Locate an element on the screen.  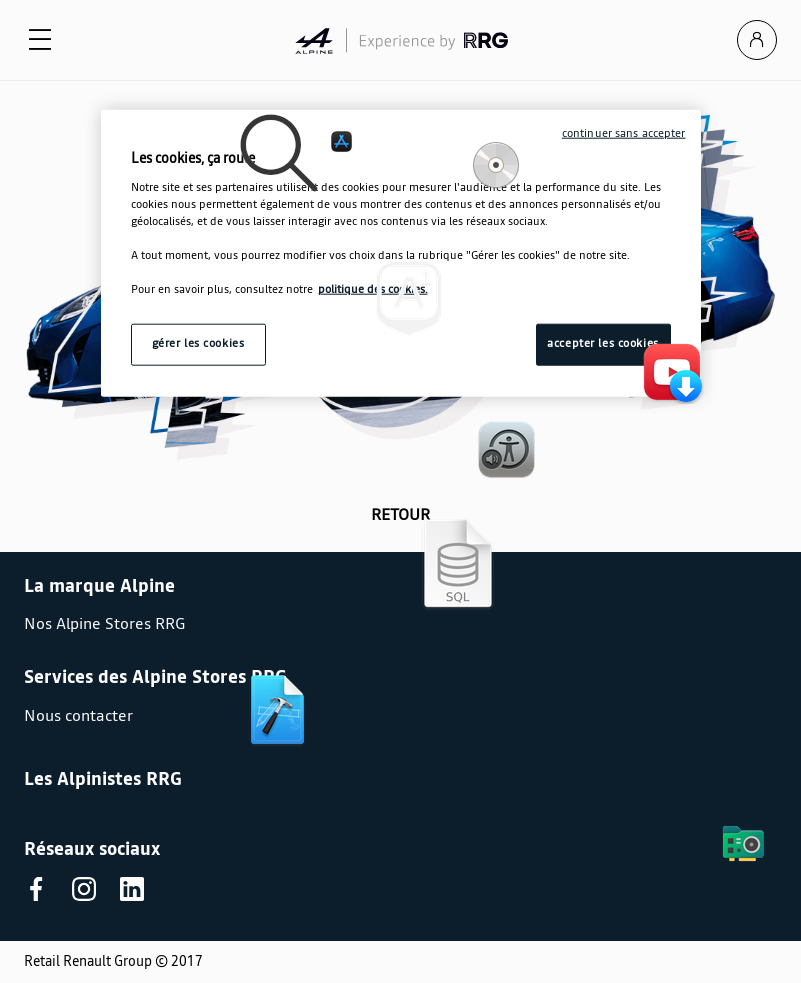
download videos from youtube is located at coordinates (672, 372).